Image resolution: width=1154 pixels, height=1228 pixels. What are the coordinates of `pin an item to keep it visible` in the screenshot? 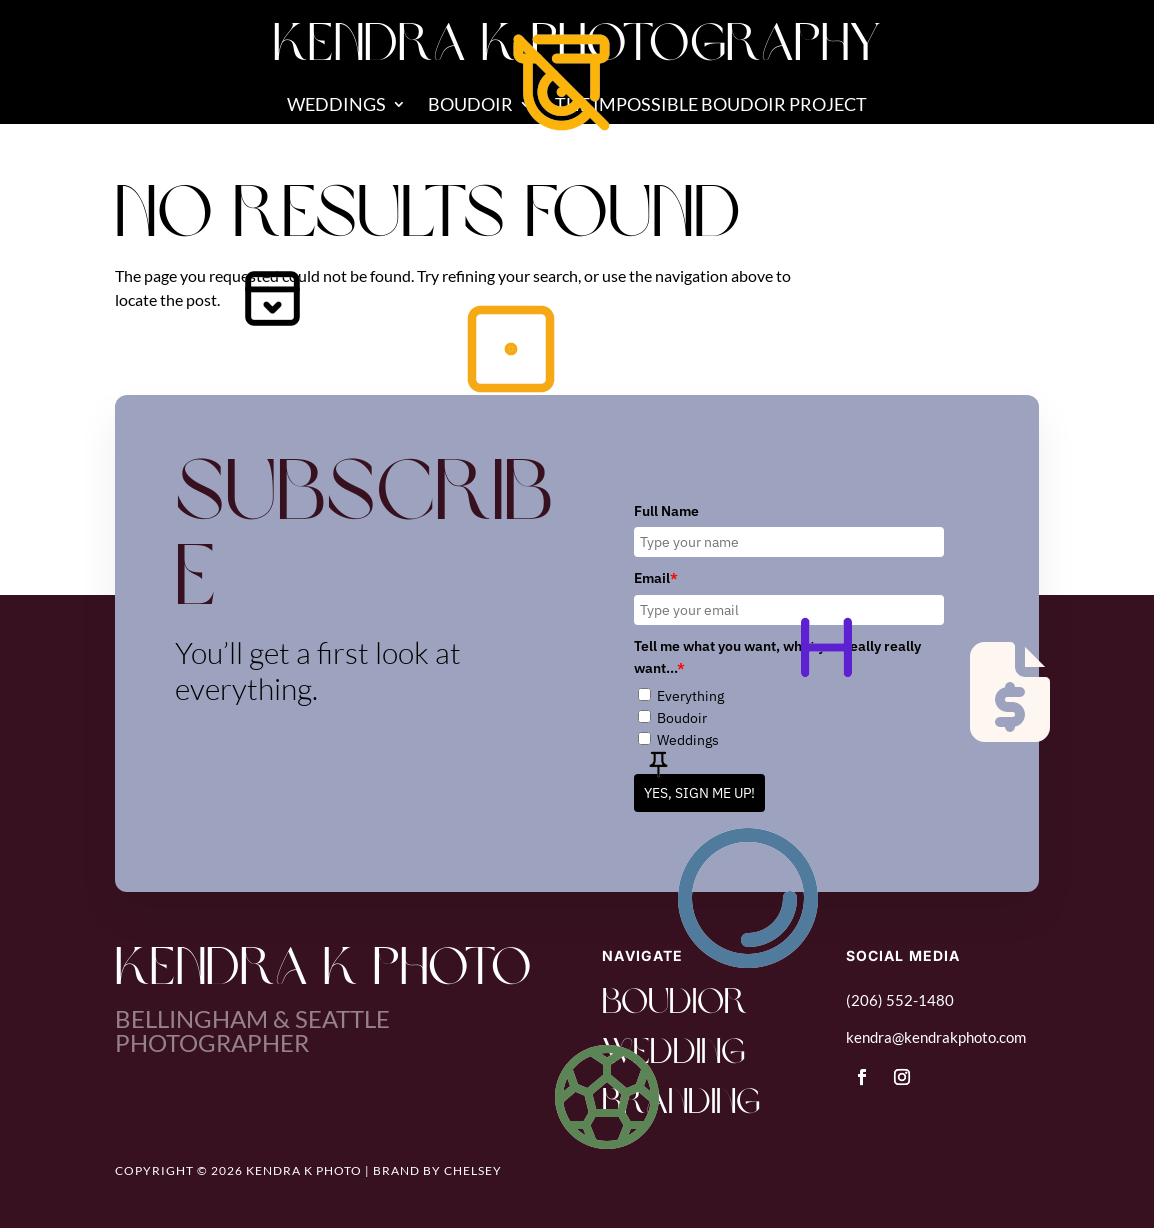 It's located at (658, 764).